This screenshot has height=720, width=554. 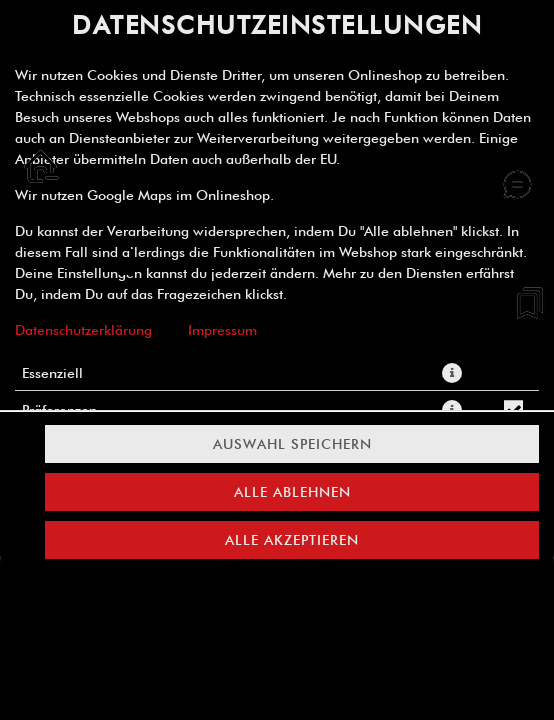 I want to click on view all saved bookmarks, so click(x=530, y=303).